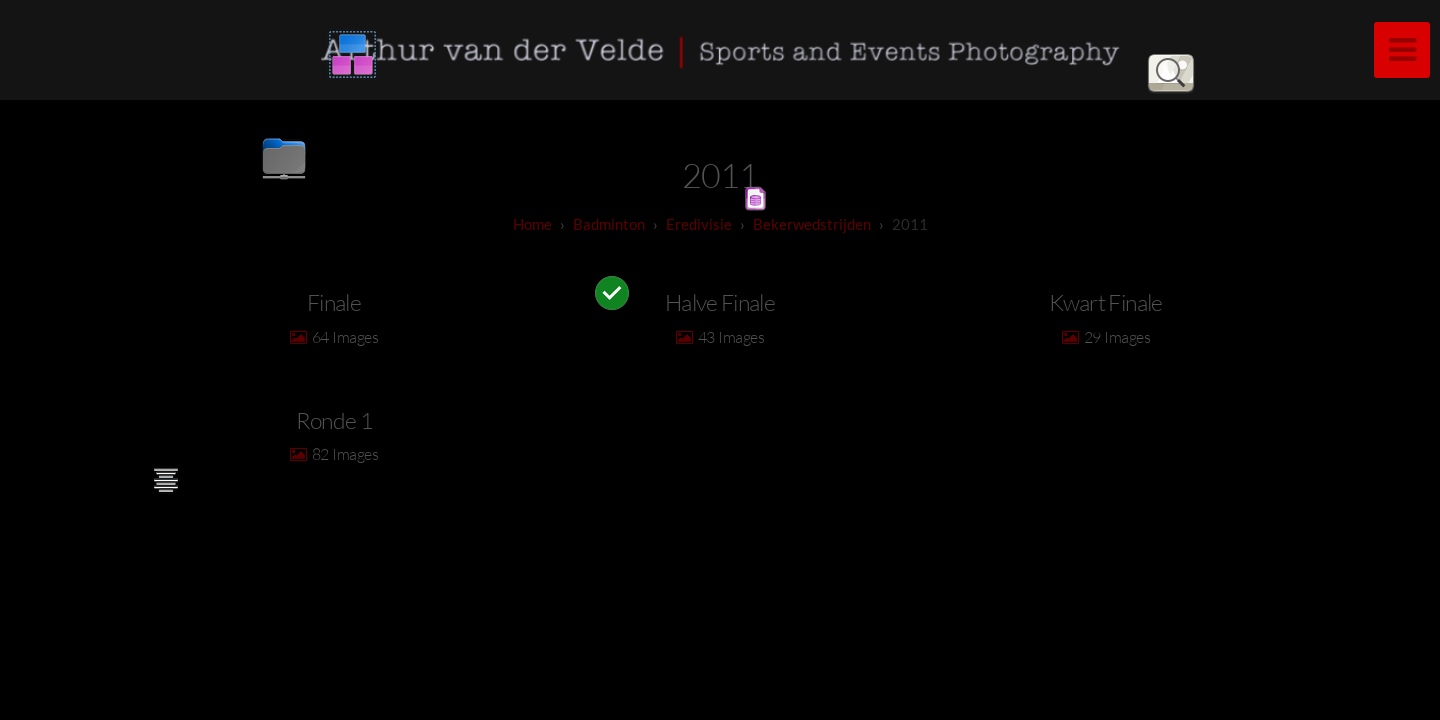 Image resolution: width=1440 pixels, height=720 pixels. Describe the element at coordinates (755, 198) in the screenshot. I see `libreoffice base database template file` at that location.